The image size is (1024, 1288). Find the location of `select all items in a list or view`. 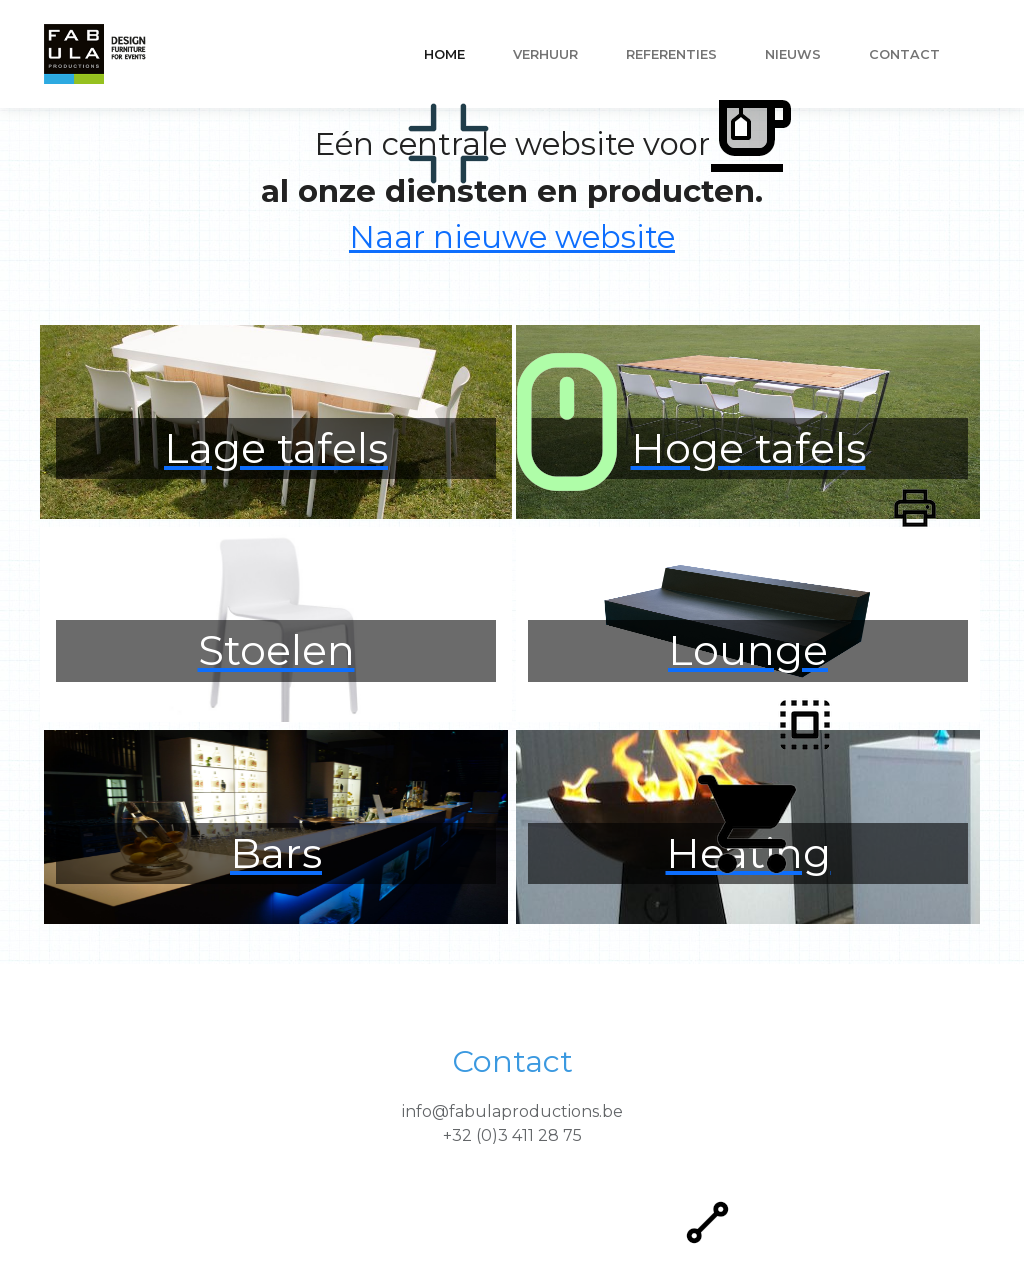

select all items in a list or view is located at coordinates (805, 725).